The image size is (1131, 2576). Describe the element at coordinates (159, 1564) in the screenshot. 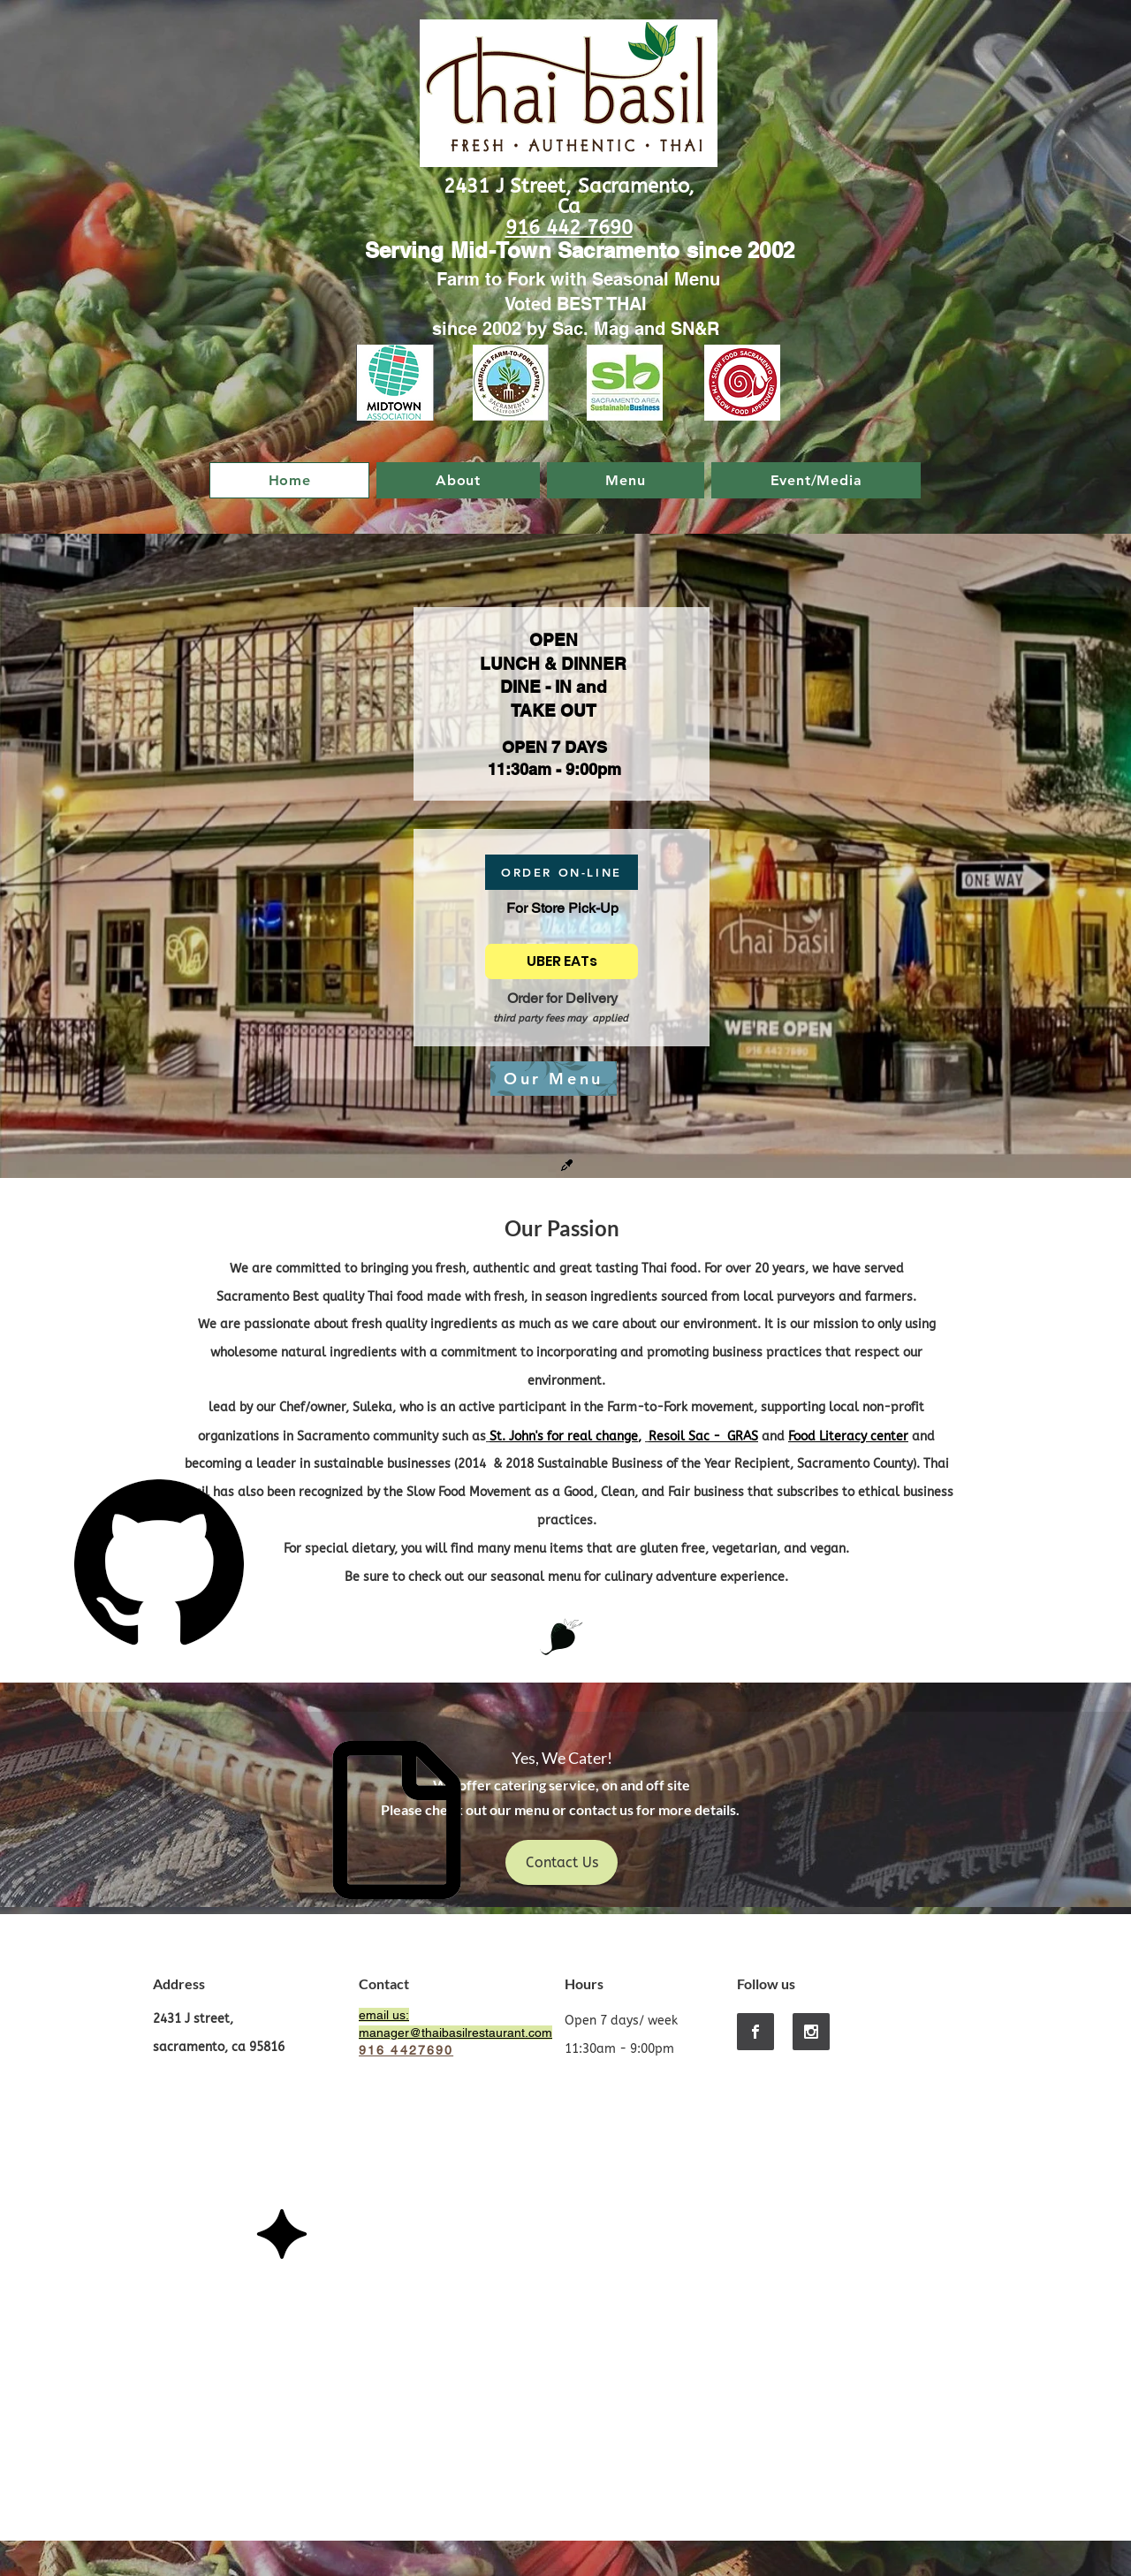

I see `view project on github` at that location.